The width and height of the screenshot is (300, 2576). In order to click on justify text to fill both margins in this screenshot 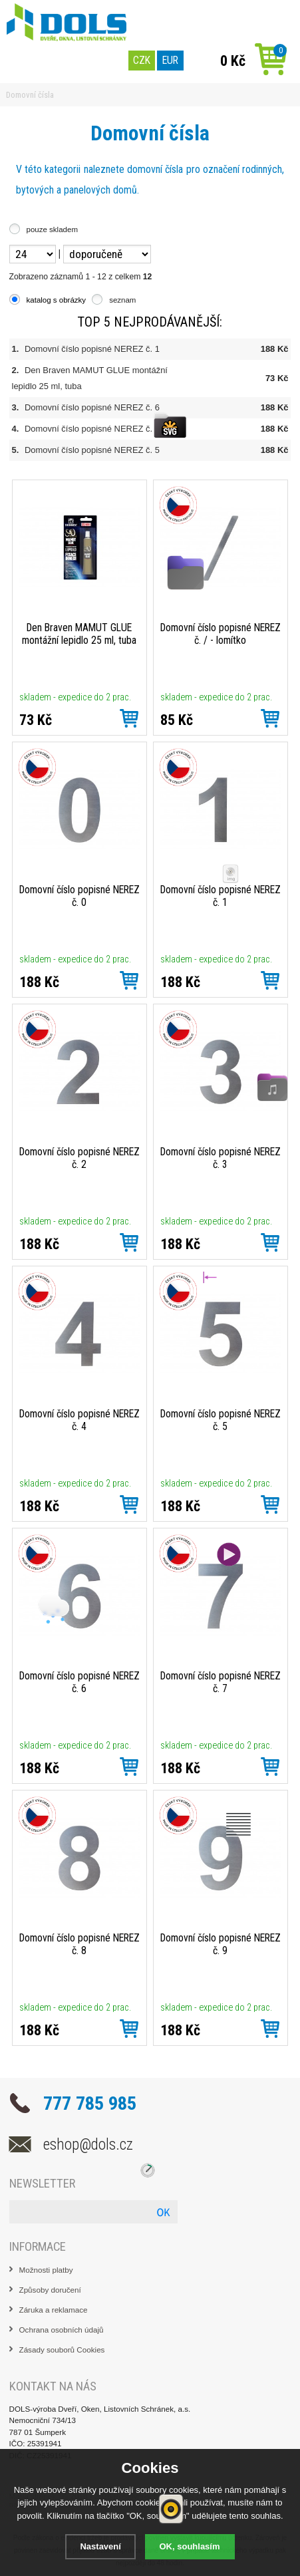, I will do `click(238, 1824)`.